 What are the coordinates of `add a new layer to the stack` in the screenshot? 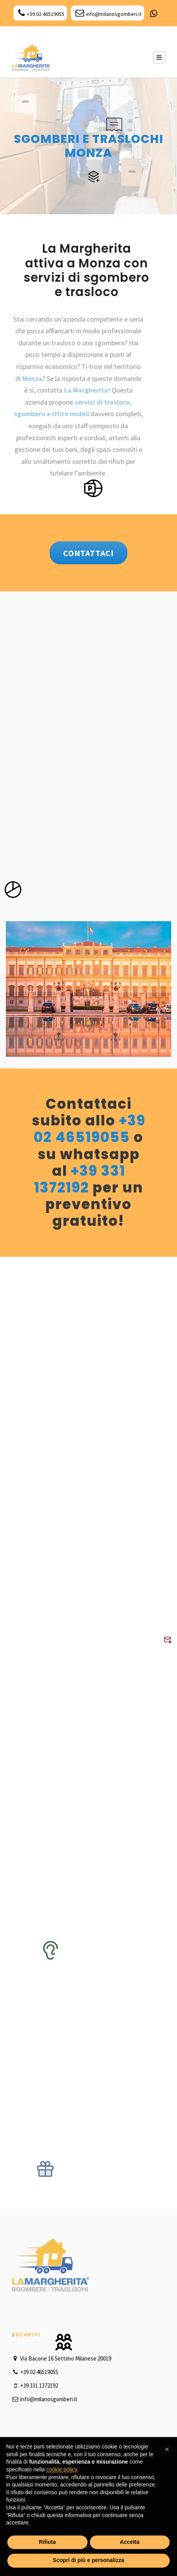 It's located at (93, 176).